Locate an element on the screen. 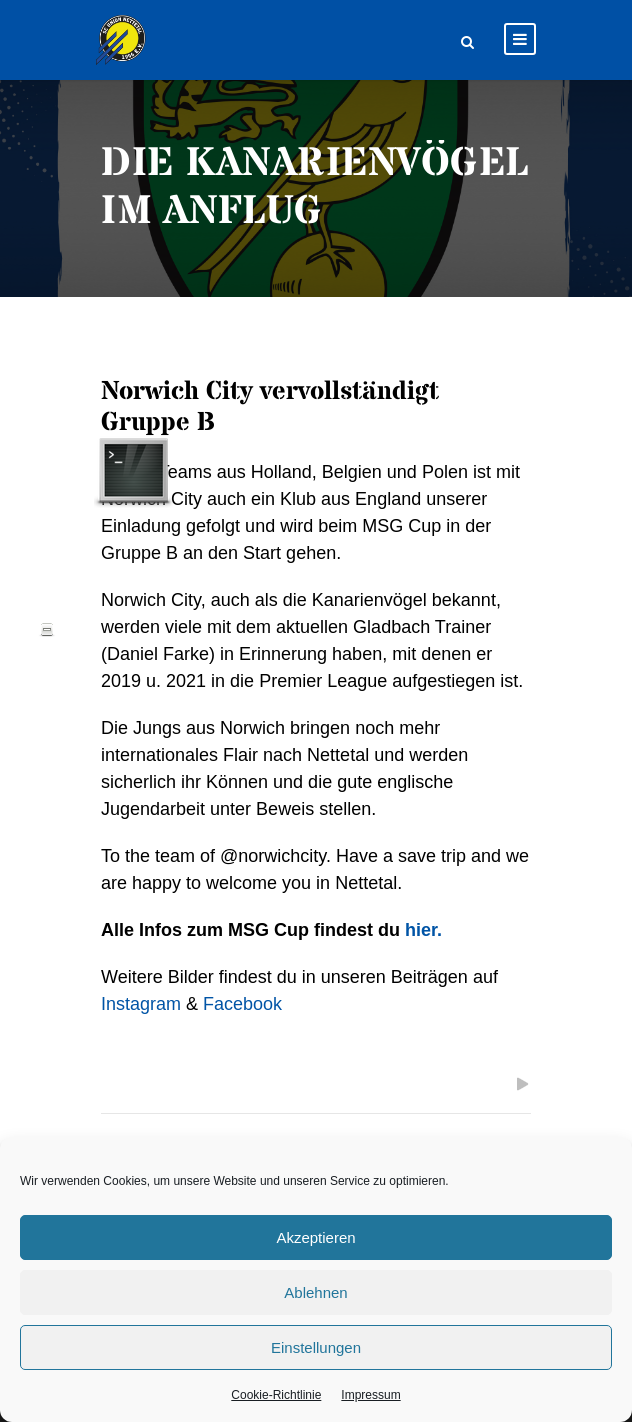 This screenshot has height=1422, width=632. start media playback is located at coordinates (522, 1084).